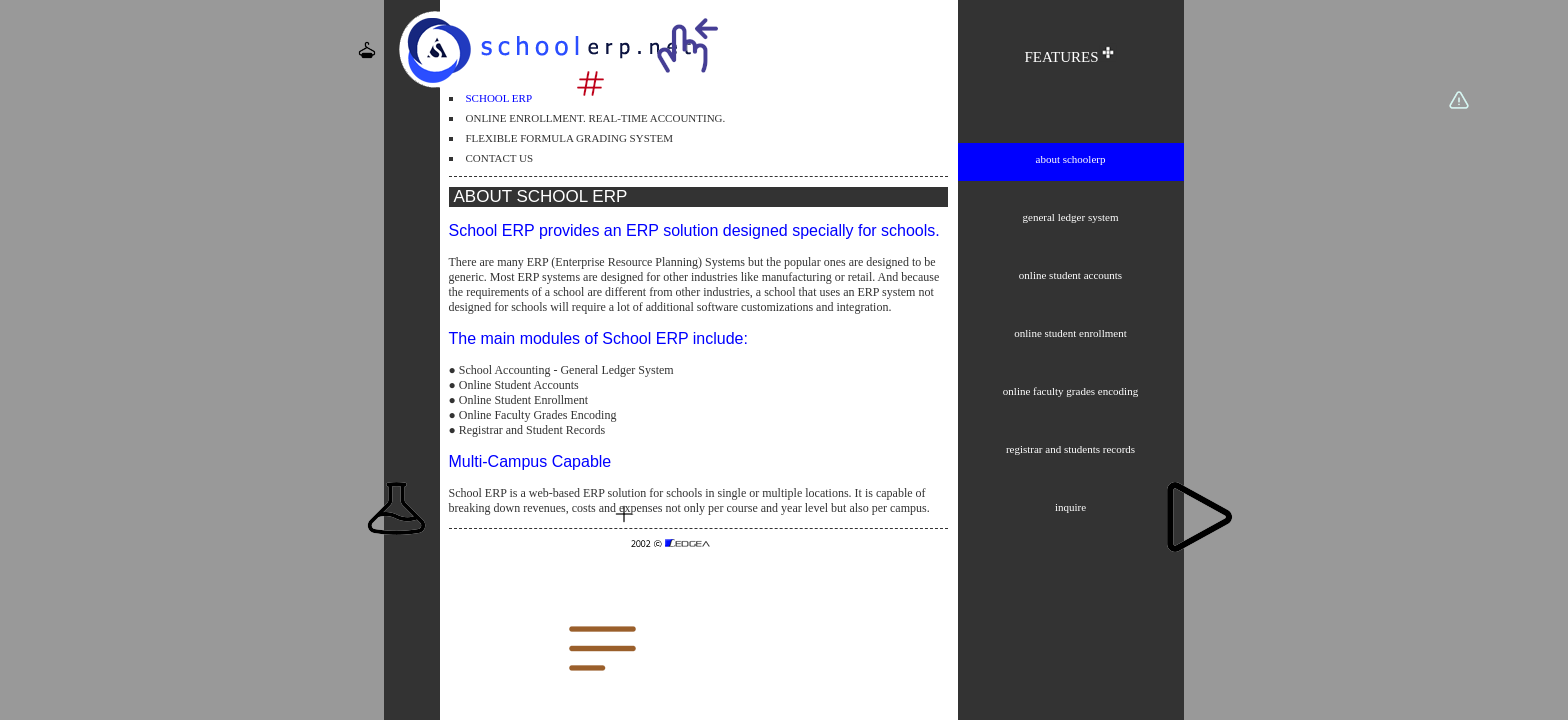  Describe the element at coordinates (684, 47) in the screenshot. I see `swipe left to navigate or dismiss` at that location.